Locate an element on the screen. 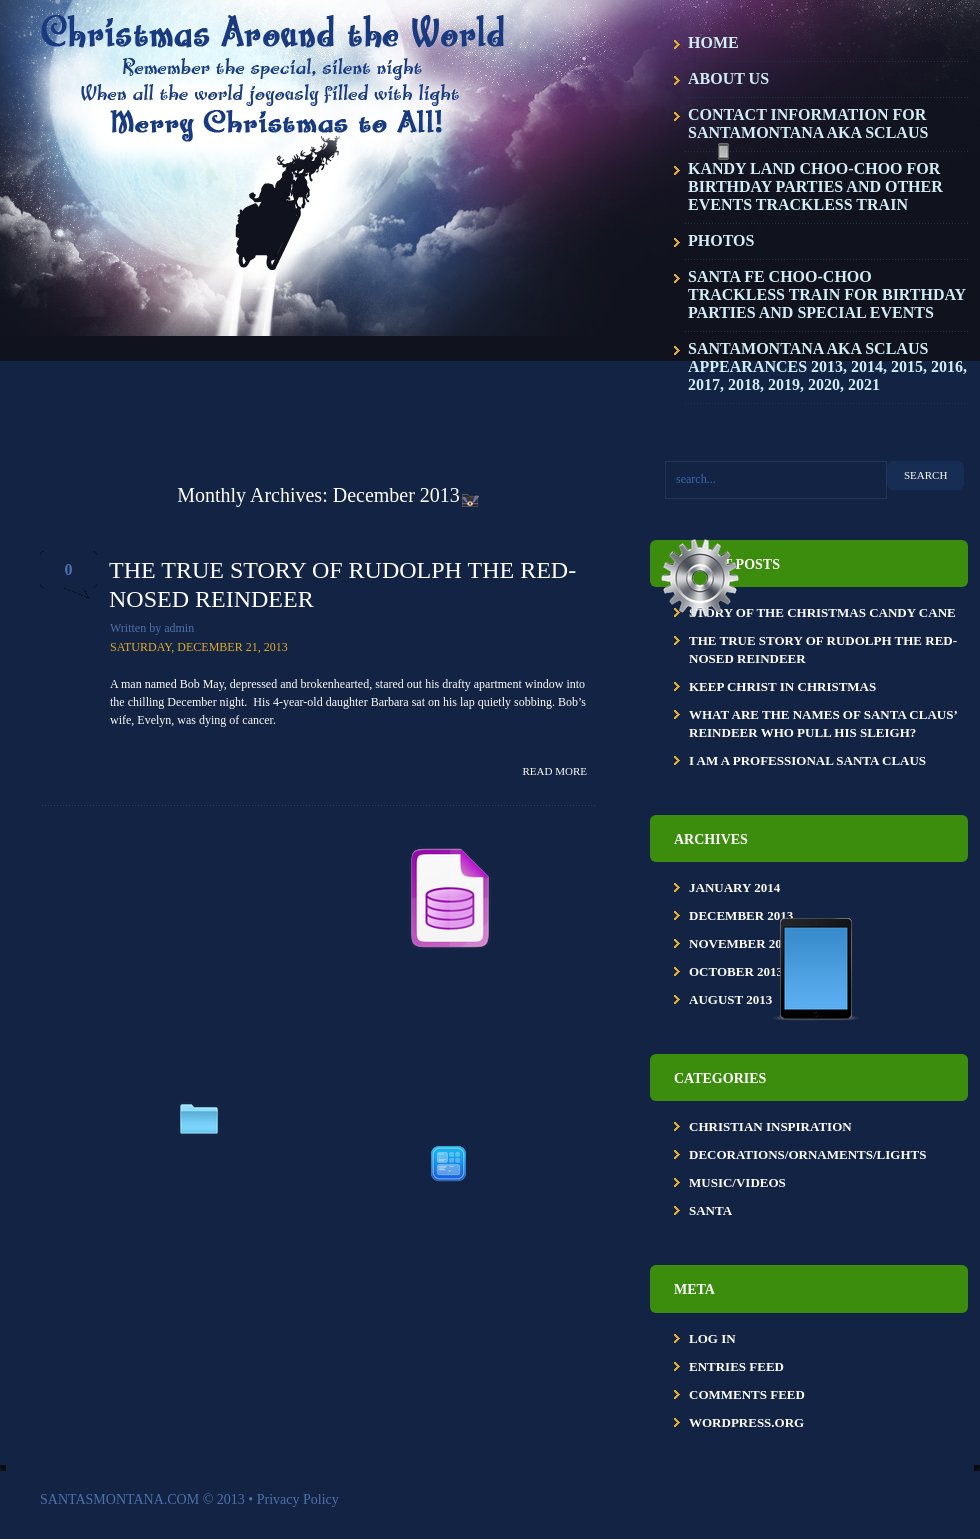 This screenshot has height=1539, width=980. libreoffice base database template file is located at coordinates (450, 898).